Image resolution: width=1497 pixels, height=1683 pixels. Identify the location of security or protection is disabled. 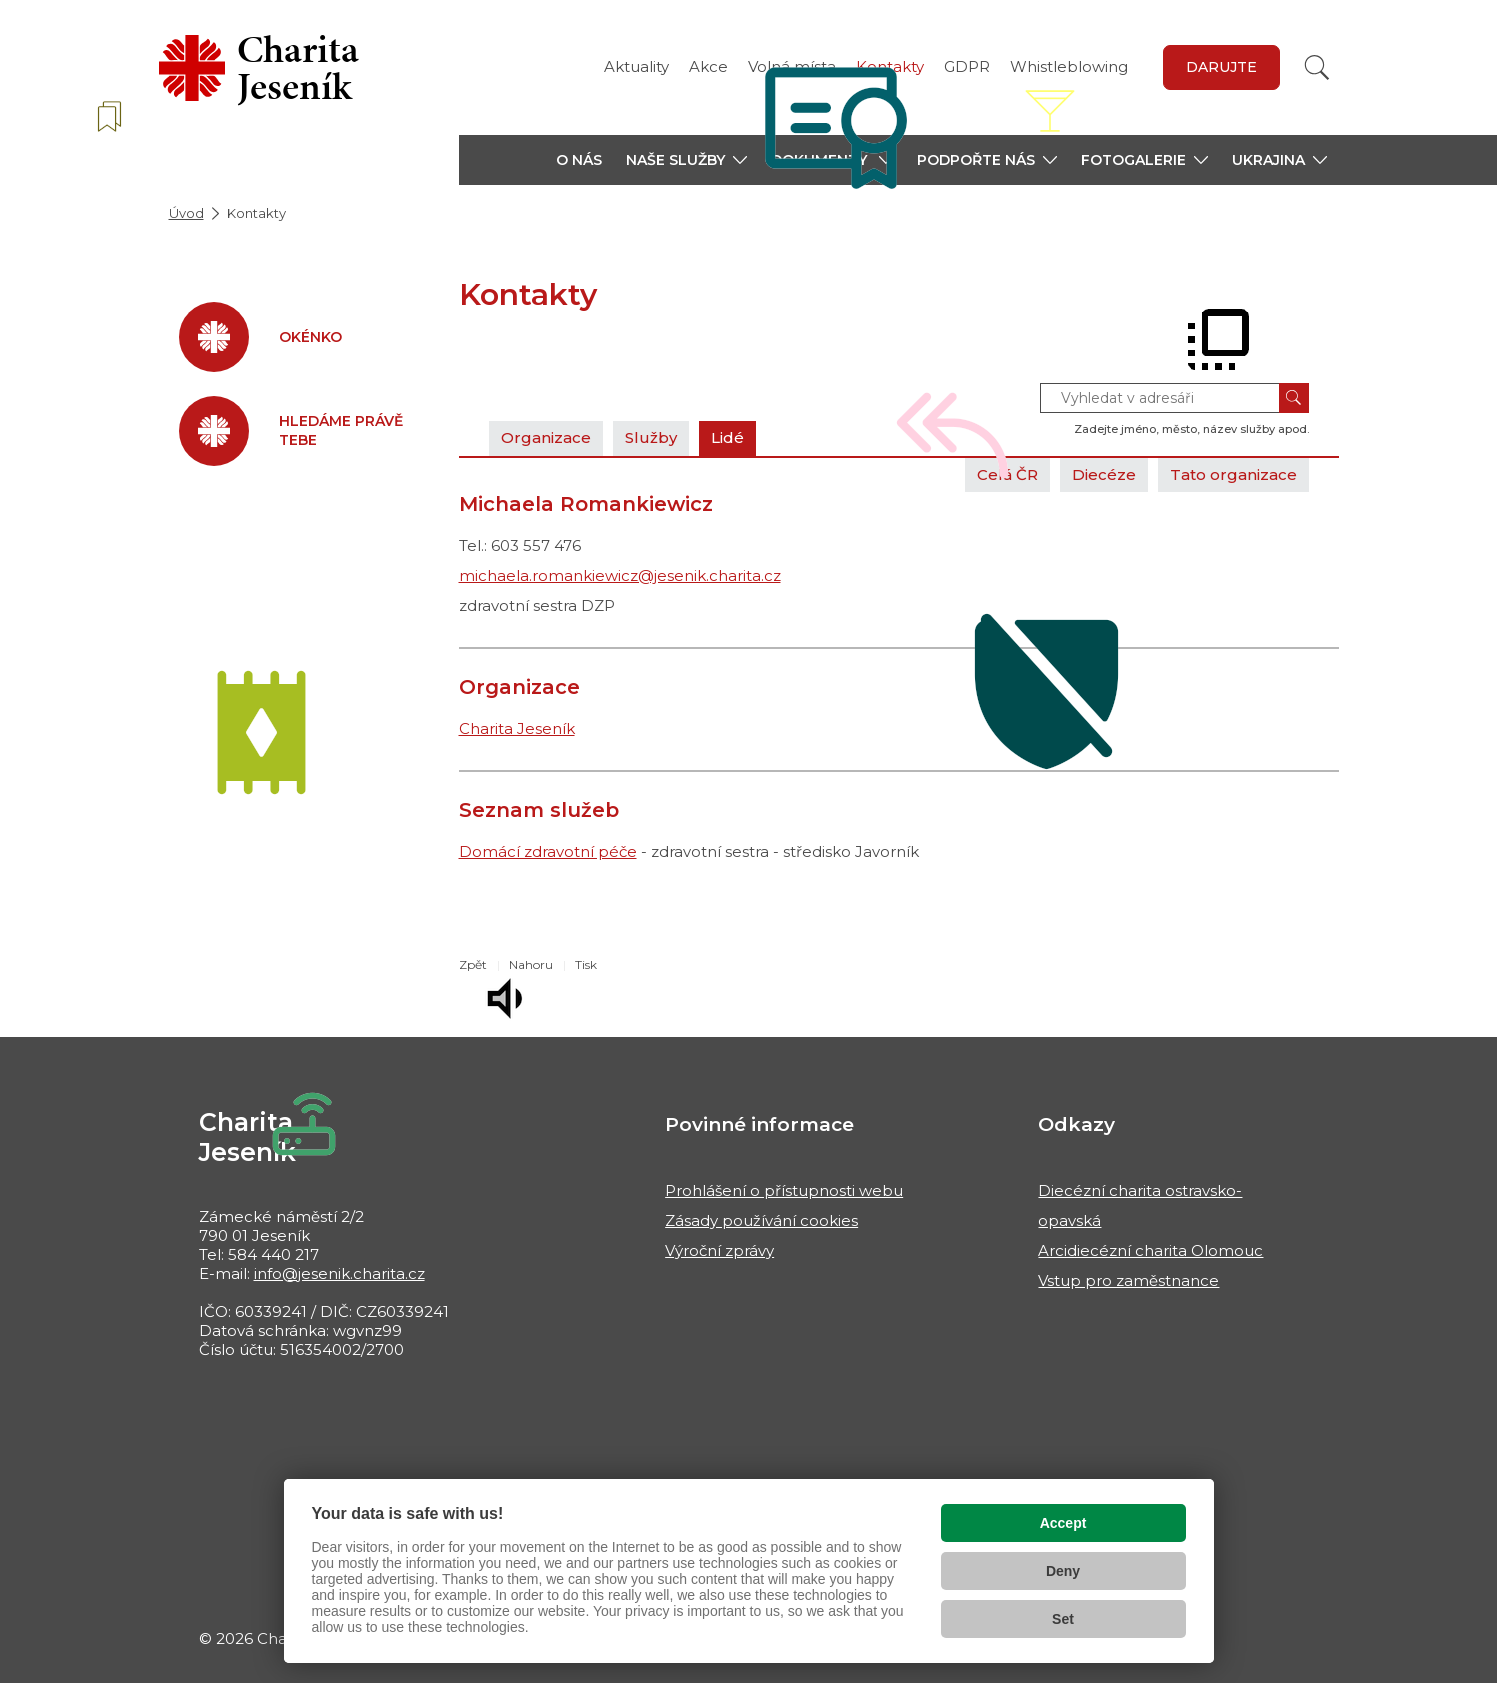
(1046, 685).